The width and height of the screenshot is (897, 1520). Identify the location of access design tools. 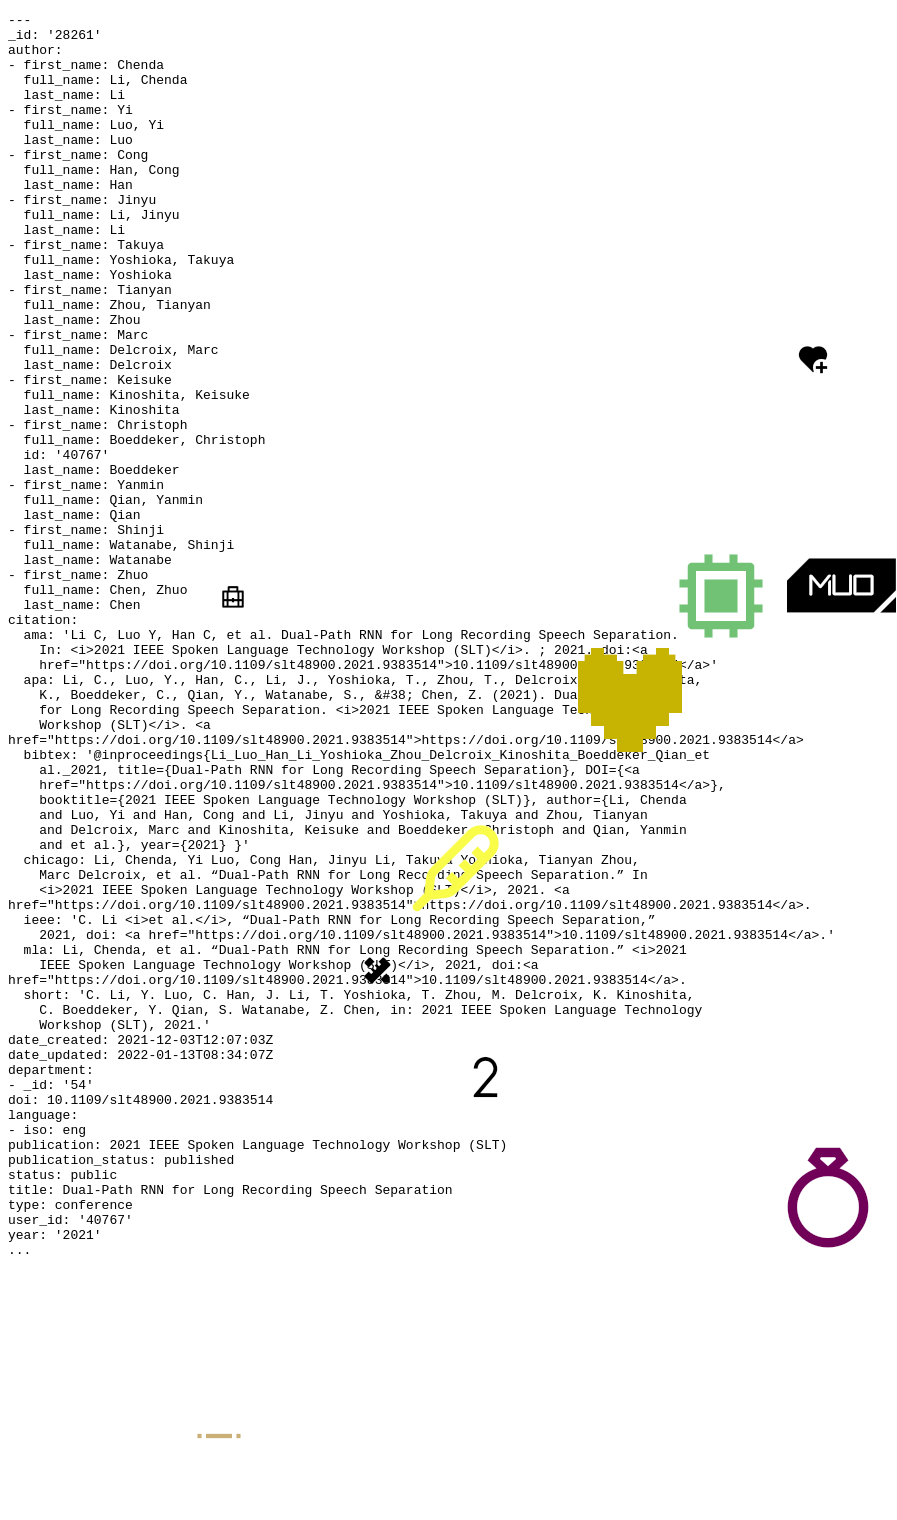
(377, 970).